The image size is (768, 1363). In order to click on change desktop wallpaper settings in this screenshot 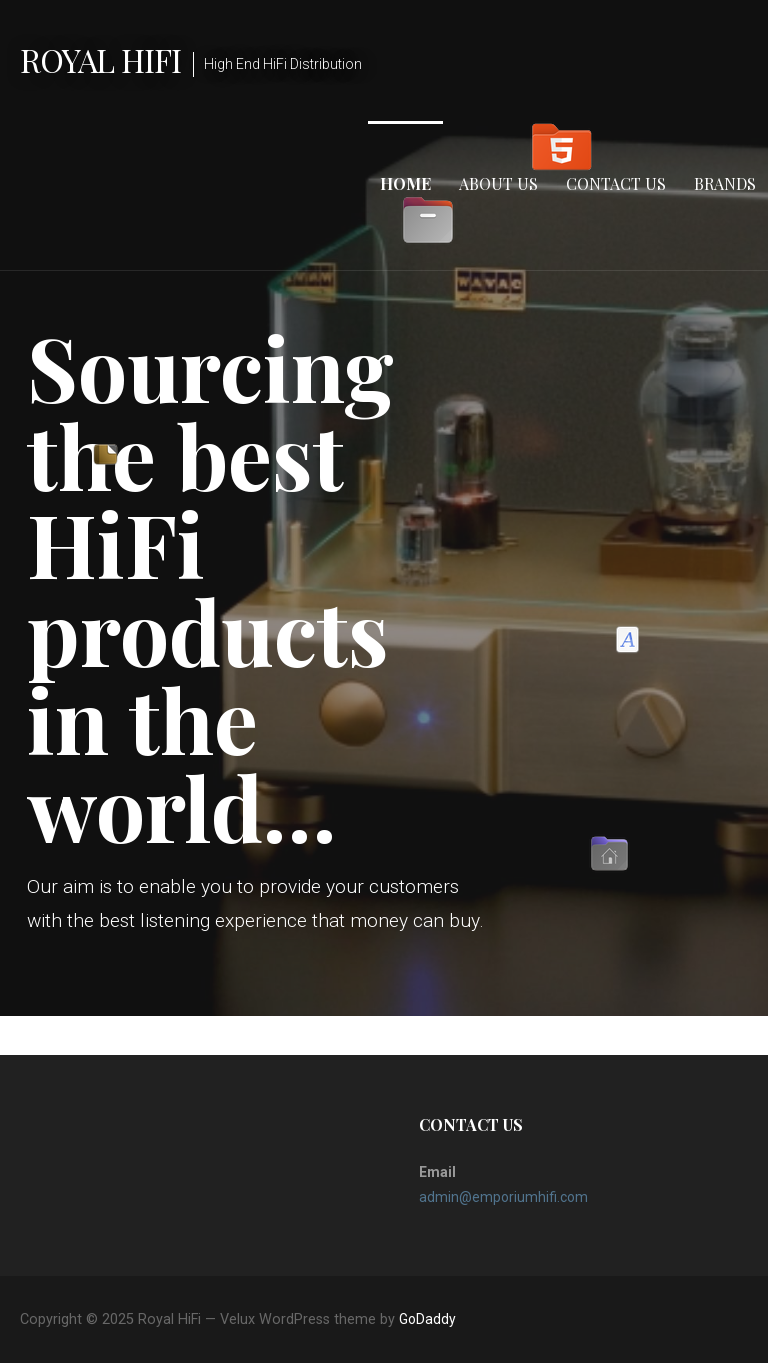, I will do `click(105, 453)`.